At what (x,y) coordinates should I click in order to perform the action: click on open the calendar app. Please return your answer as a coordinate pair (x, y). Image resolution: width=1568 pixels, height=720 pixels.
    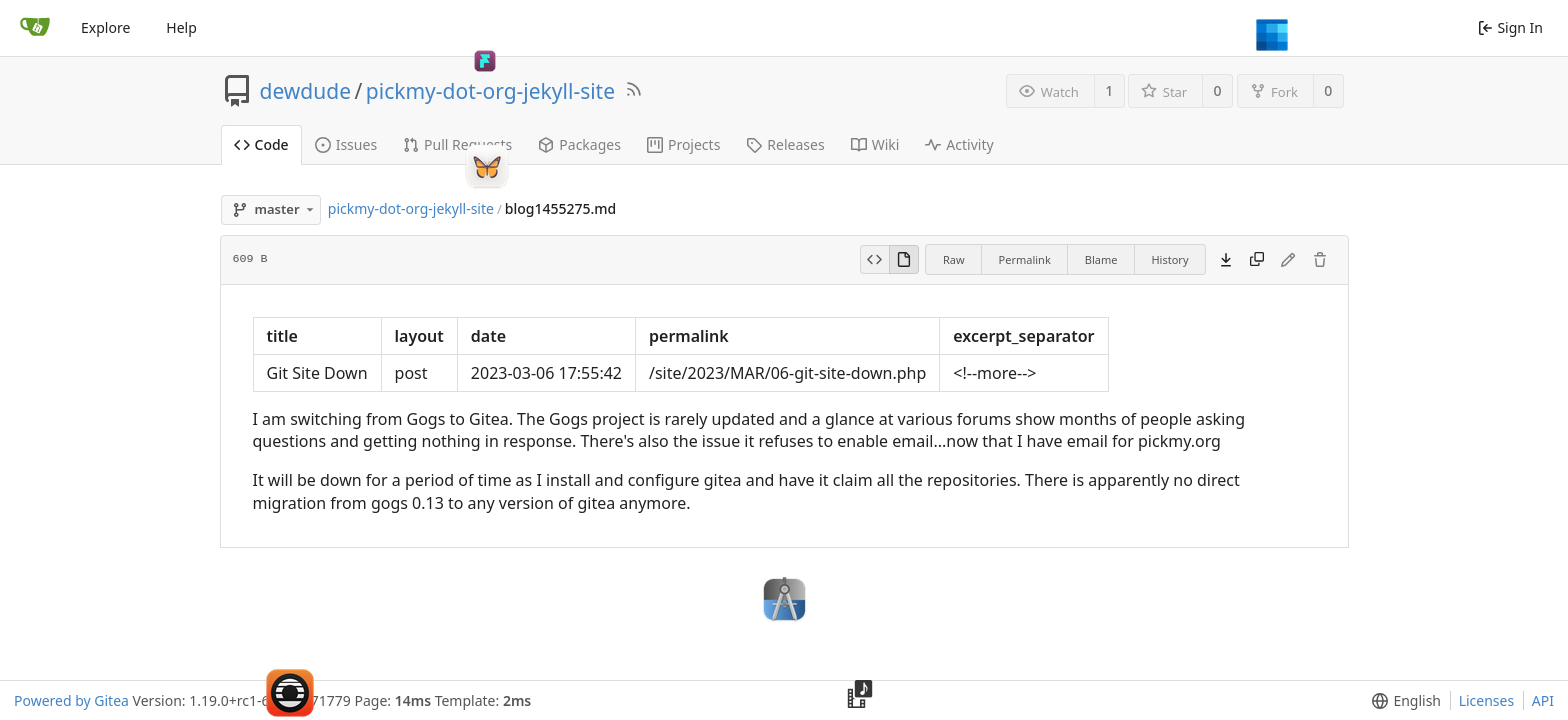
    Looking at the image, I should click on (1272, 35).